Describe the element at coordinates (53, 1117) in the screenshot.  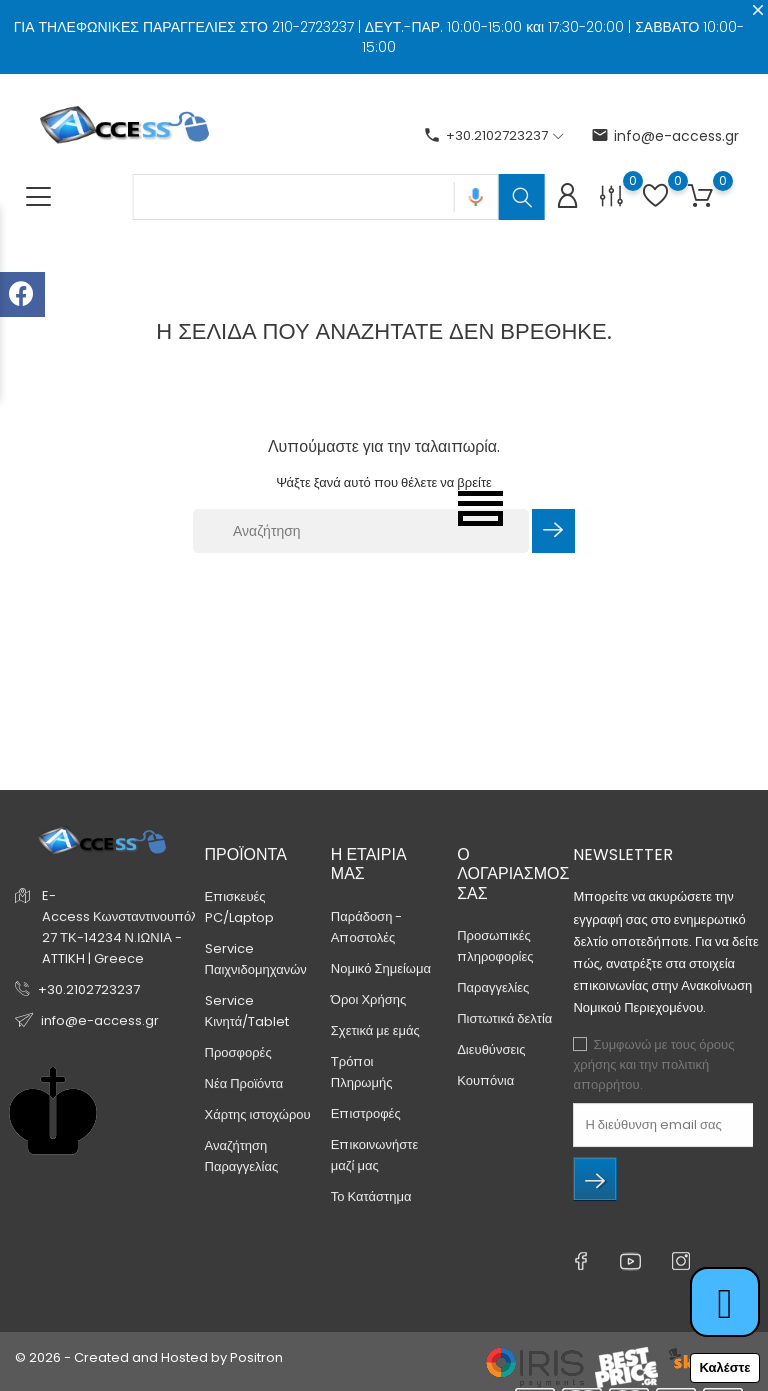
I see `indicates premium or royal status` at that location.